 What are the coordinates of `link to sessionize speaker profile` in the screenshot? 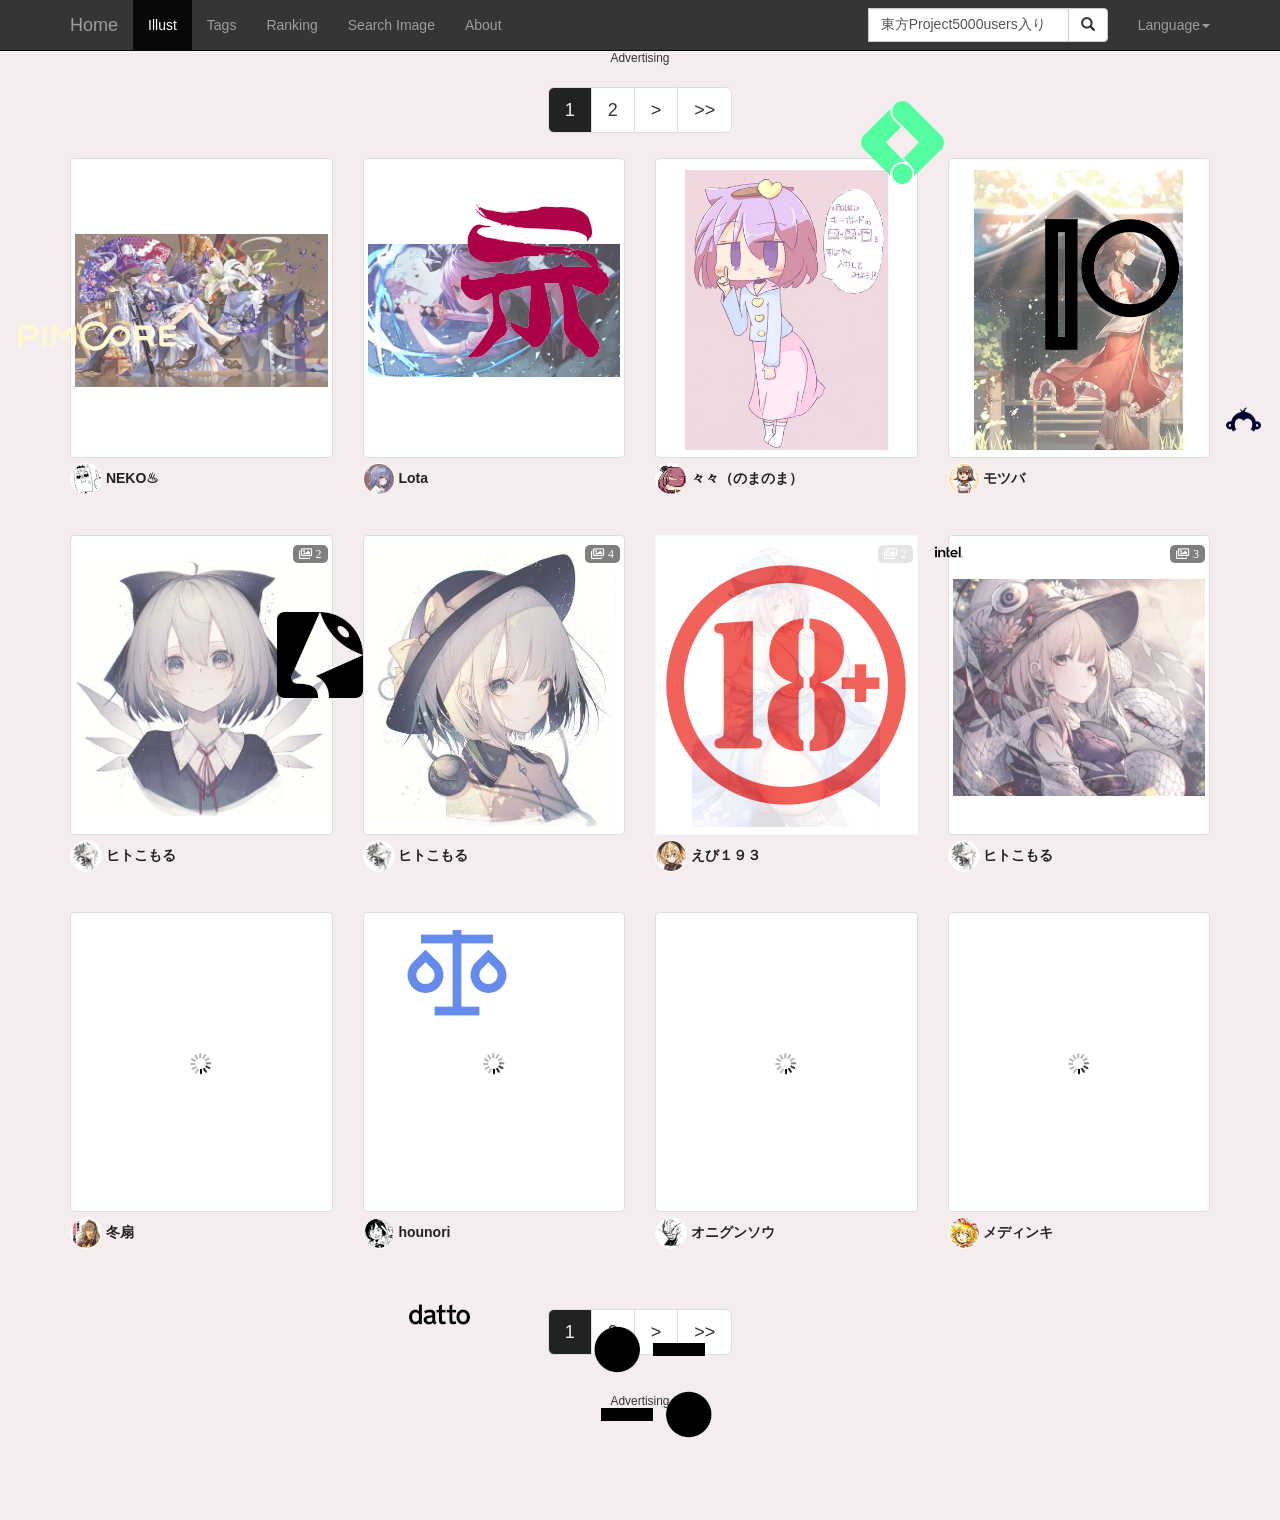 It's located at (320, 655).